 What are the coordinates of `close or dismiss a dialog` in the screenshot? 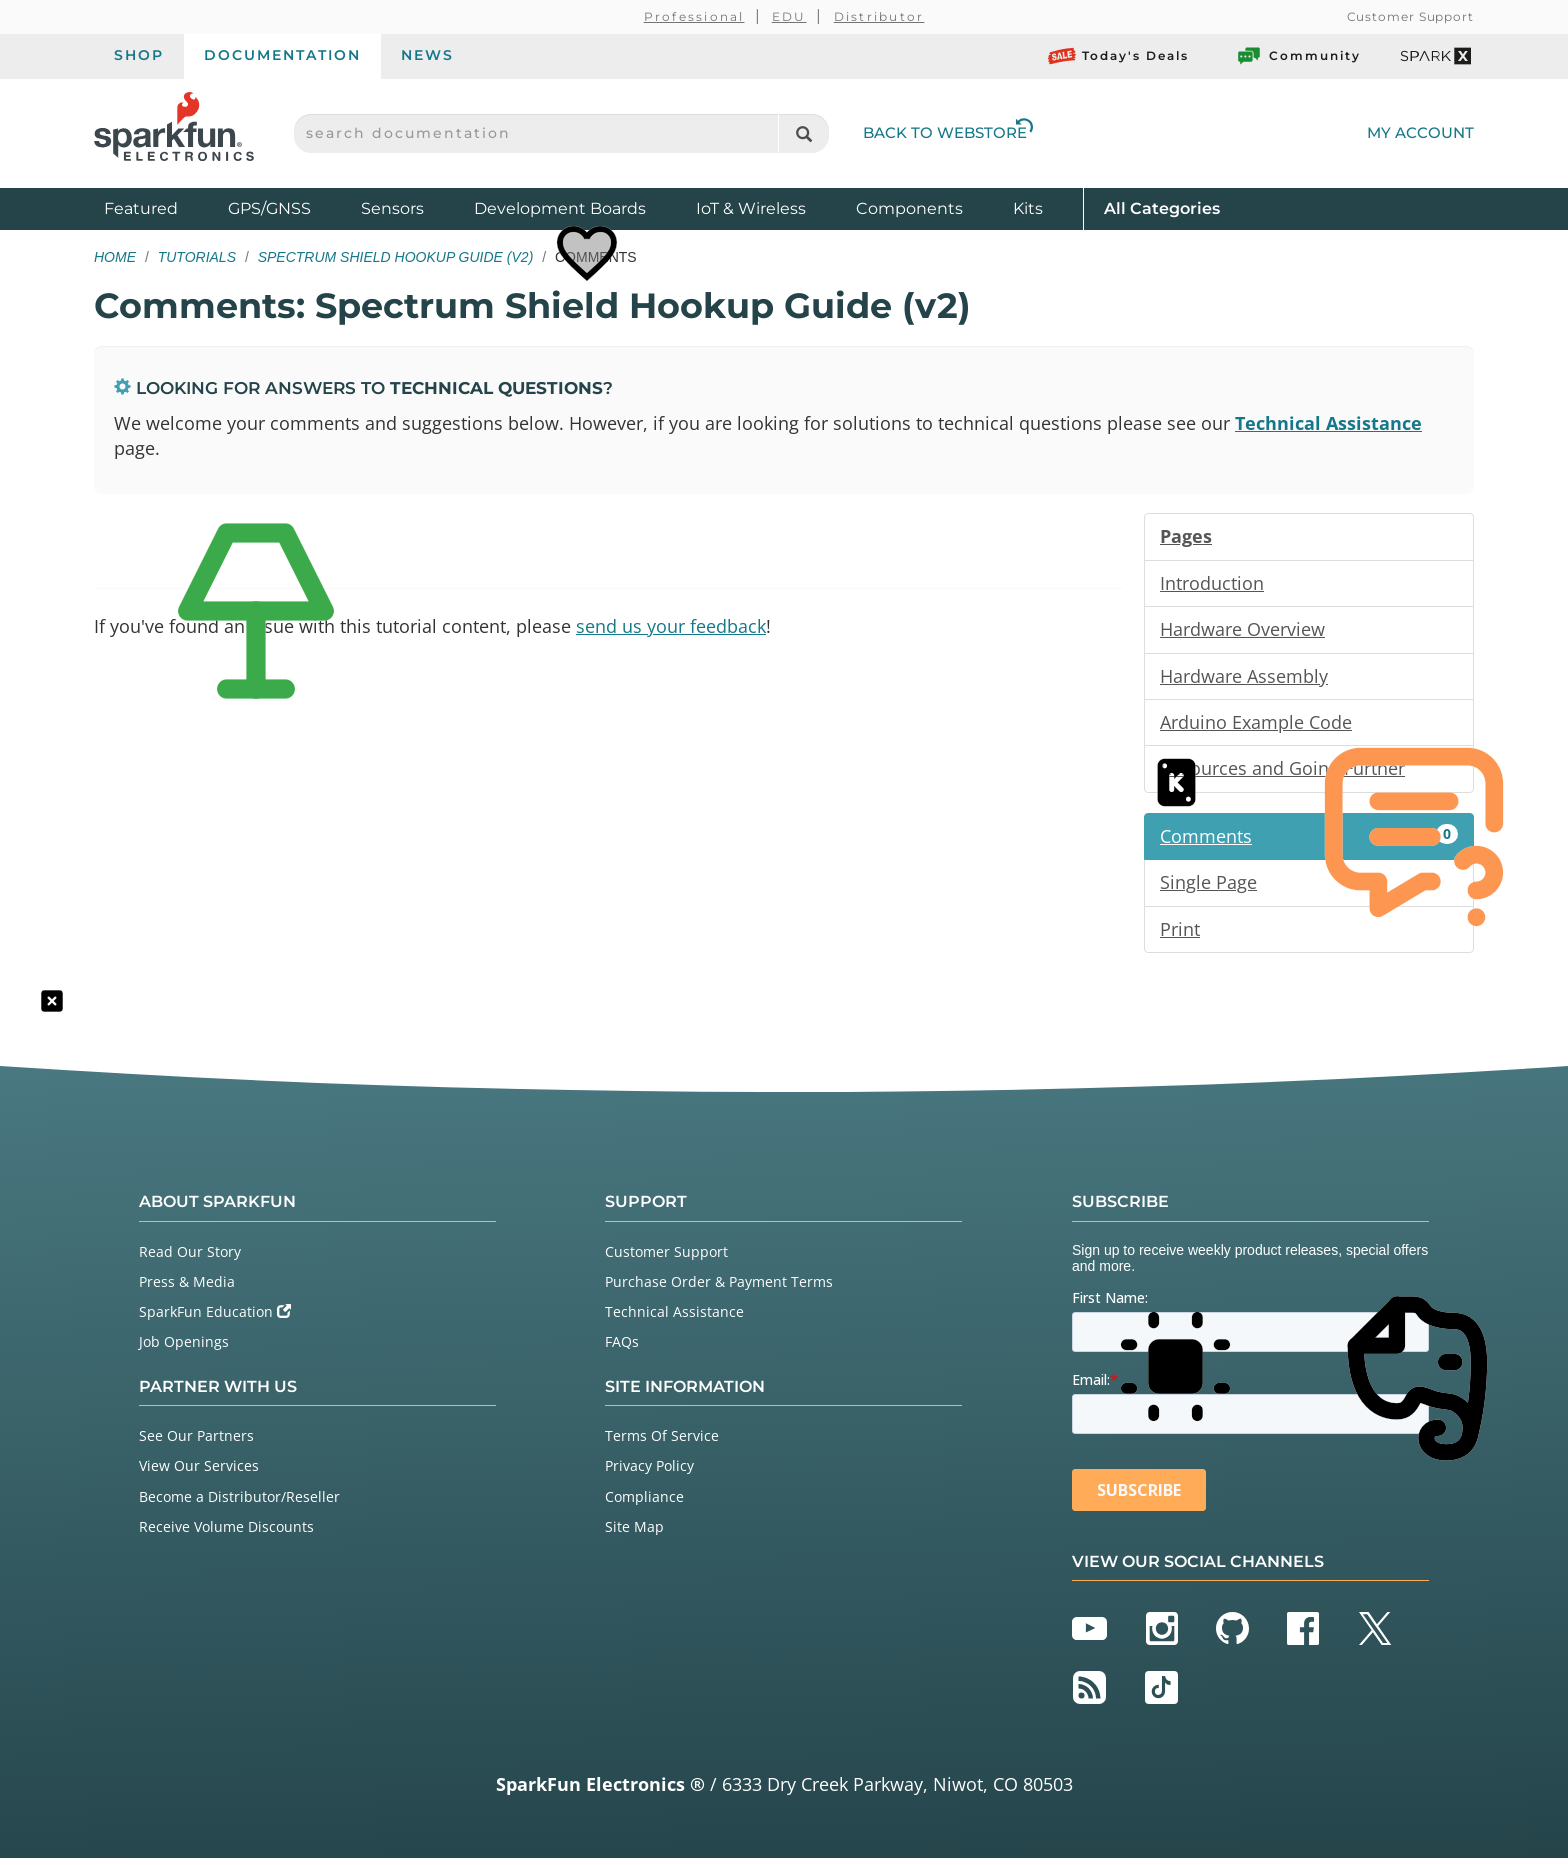 It's located at (52, 1001).